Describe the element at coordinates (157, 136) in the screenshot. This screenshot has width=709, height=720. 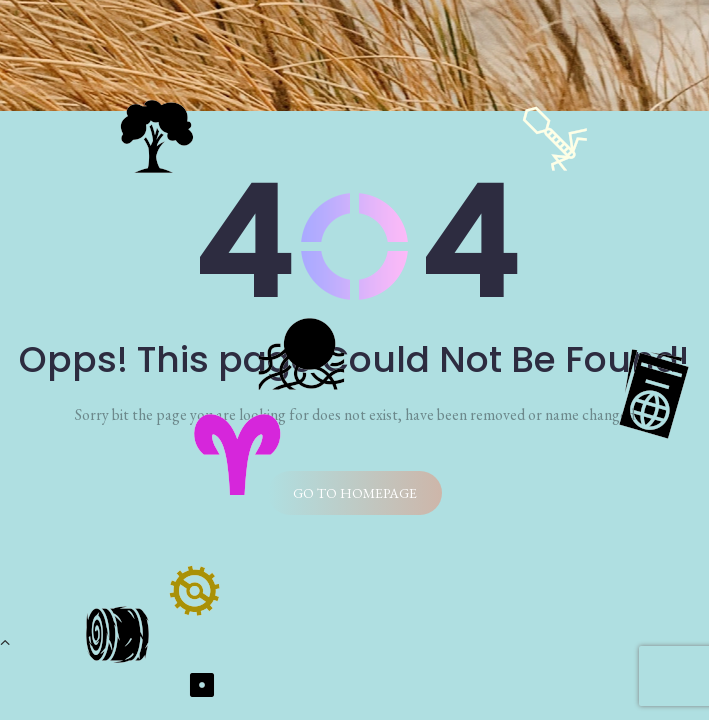
I see `select beech tree type in a nature or forestry game` at that location.